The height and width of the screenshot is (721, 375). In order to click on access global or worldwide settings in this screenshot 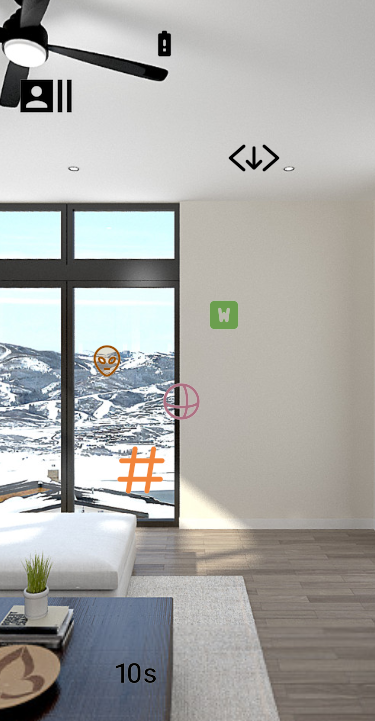, I will do `click(181, 401)`.